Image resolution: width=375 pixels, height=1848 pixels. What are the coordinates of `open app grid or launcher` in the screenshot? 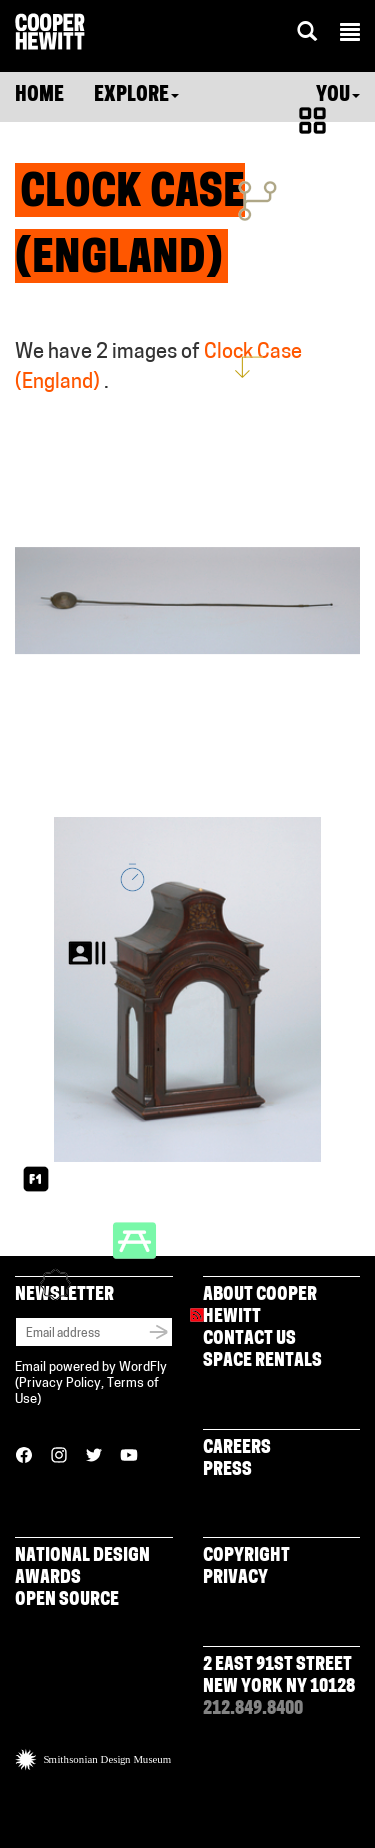 It's located at (312, 120).